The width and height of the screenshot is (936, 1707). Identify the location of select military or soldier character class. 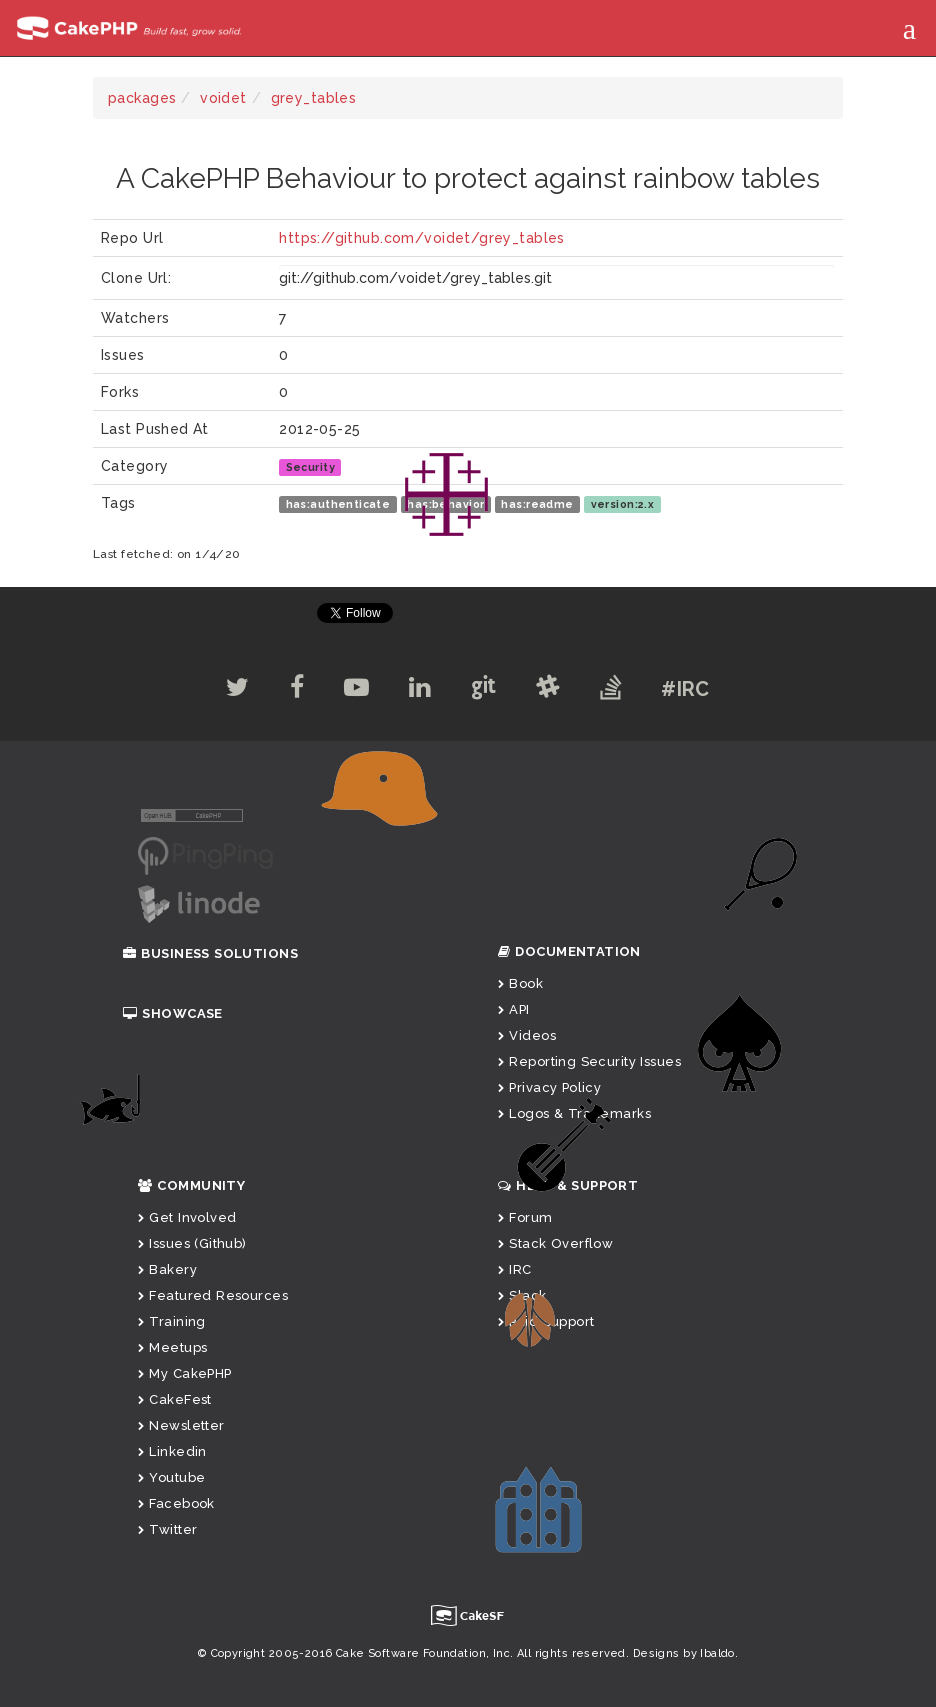
(379, 788).